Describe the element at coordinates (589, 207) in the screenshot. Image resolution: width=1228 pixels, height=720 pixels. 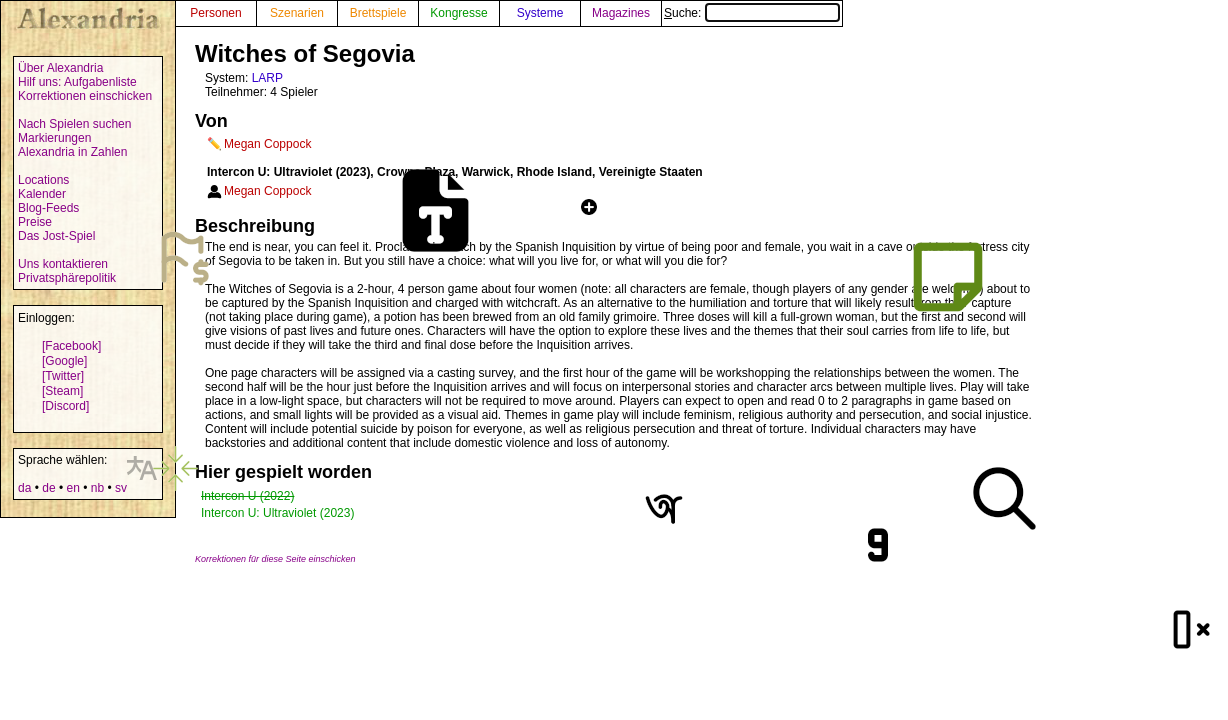
I see `add a new item to your feed` at that location.